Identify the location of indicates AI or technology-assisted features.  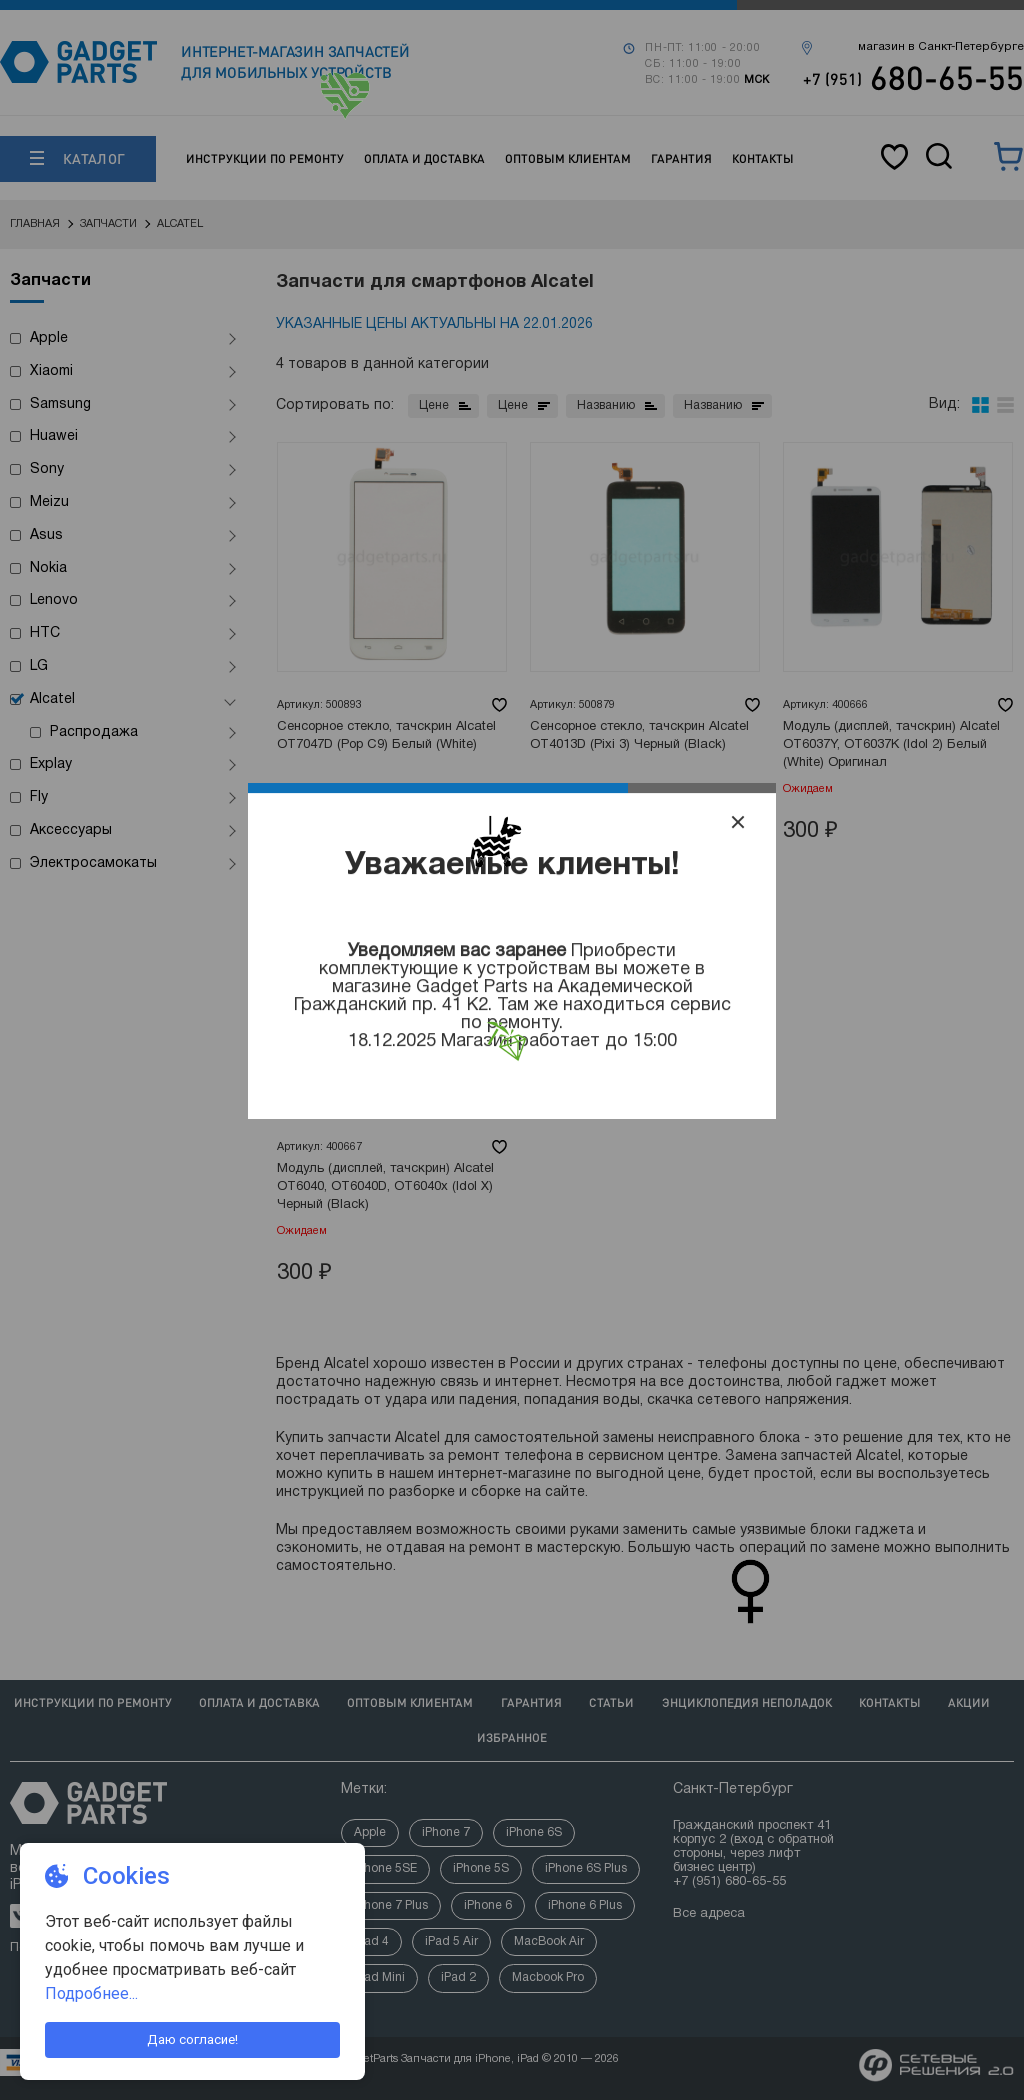
(345, 96).